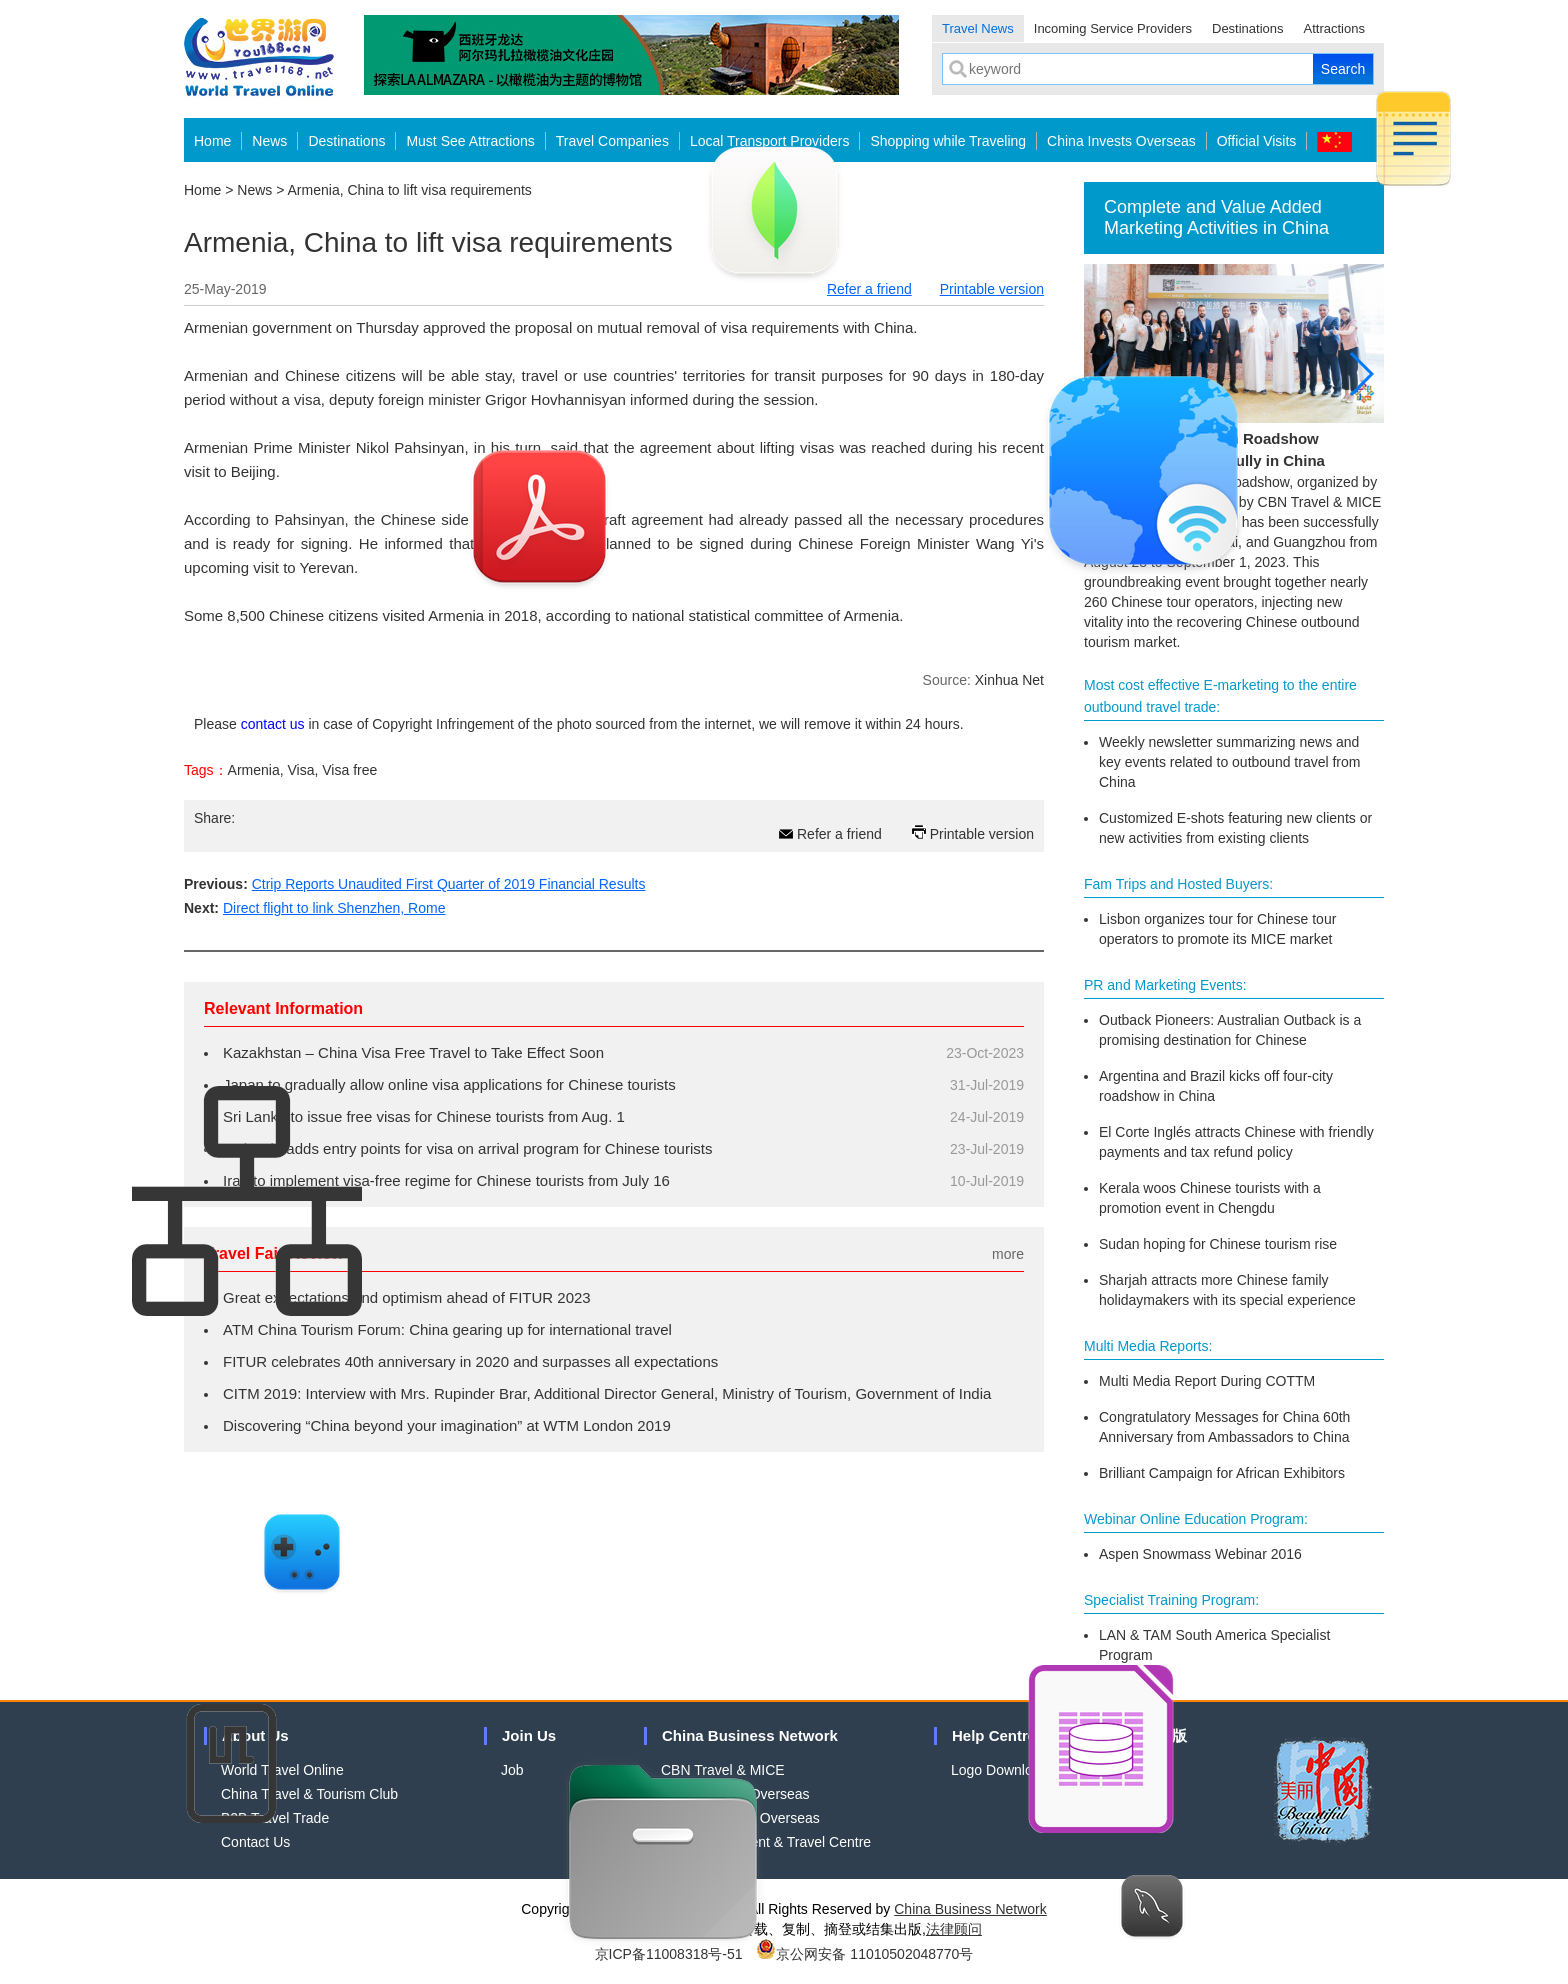 The height and width of the screenshot is (1984, 1568). Describe the element at coordinates (663, 1852) in the screenshot. I see `open the file manager application` at that location.